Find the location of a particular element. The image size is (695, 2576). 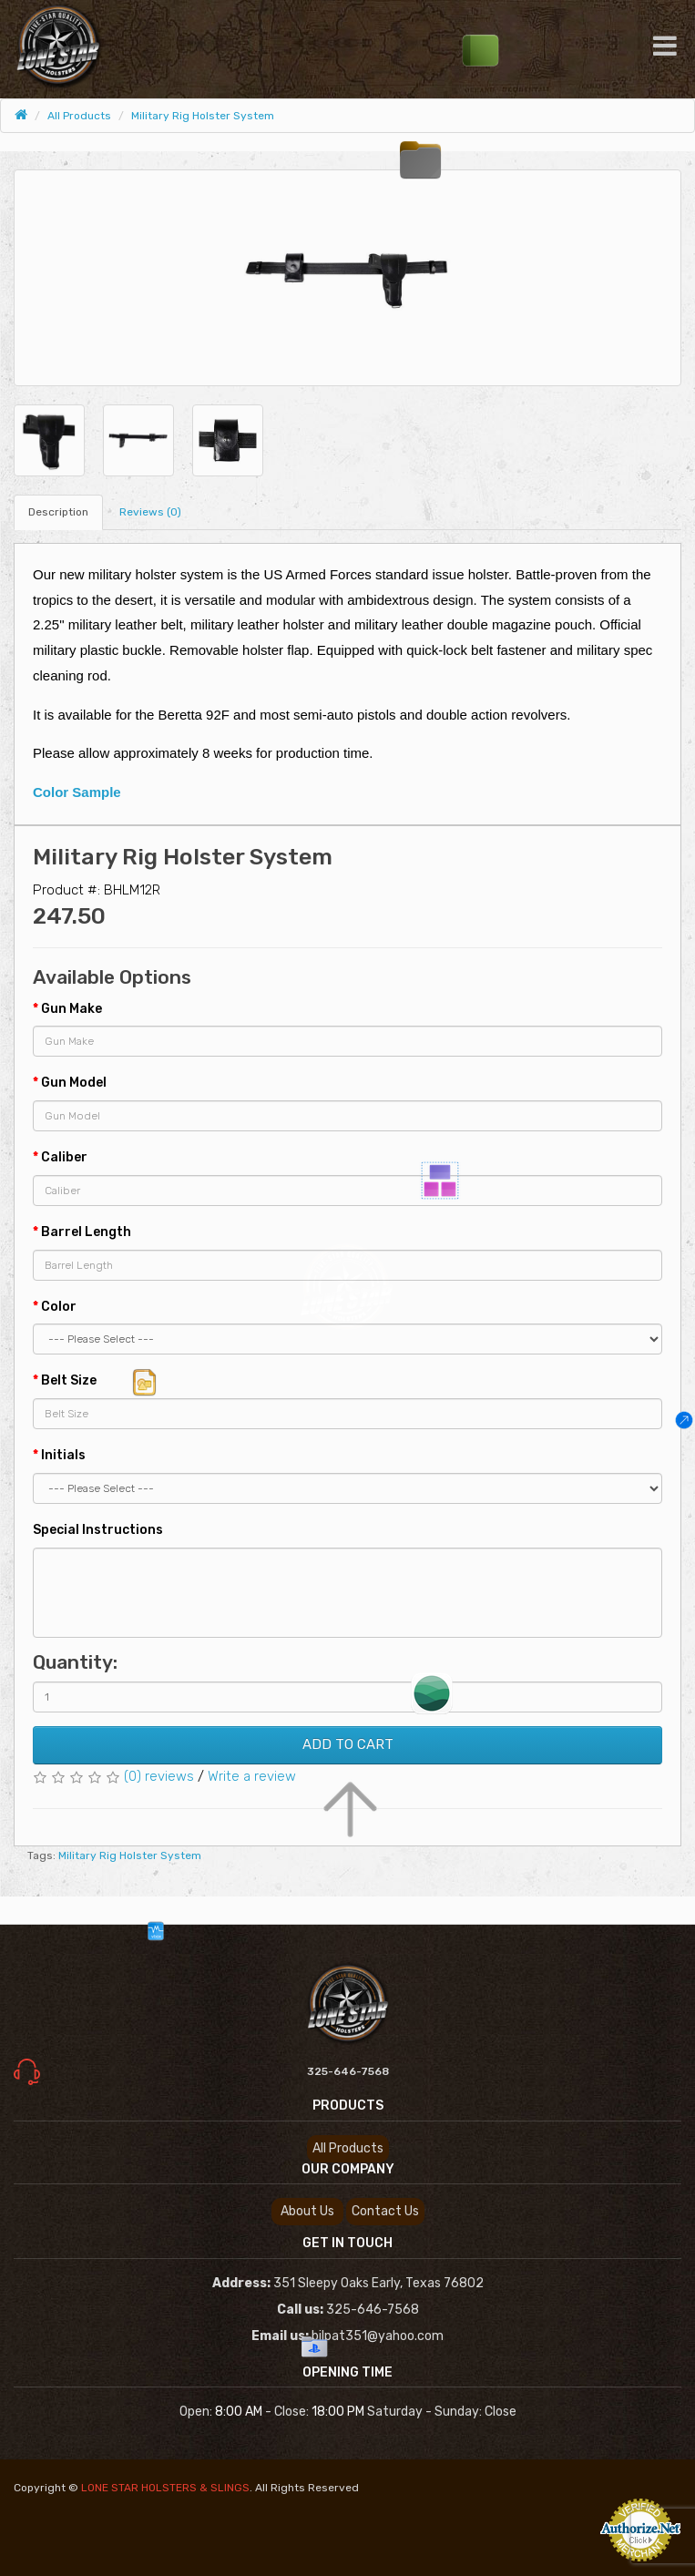

upload or send file is located at coordinates (350, 1809).